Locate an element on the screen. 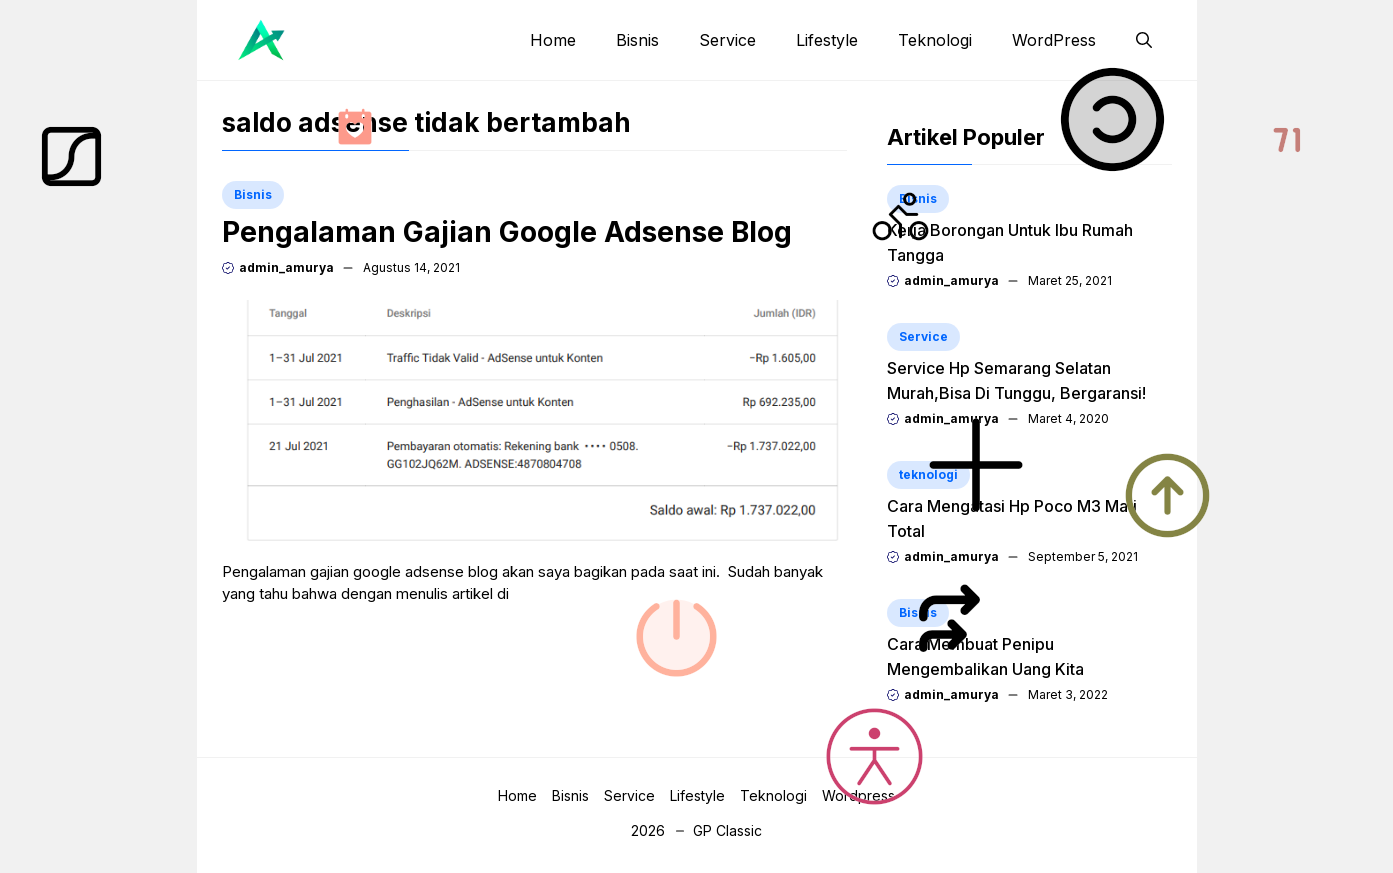 This screenshot has width=1393, height=873. indicates item number 71 in a list or sequence is located at coordinates (1288, 140).